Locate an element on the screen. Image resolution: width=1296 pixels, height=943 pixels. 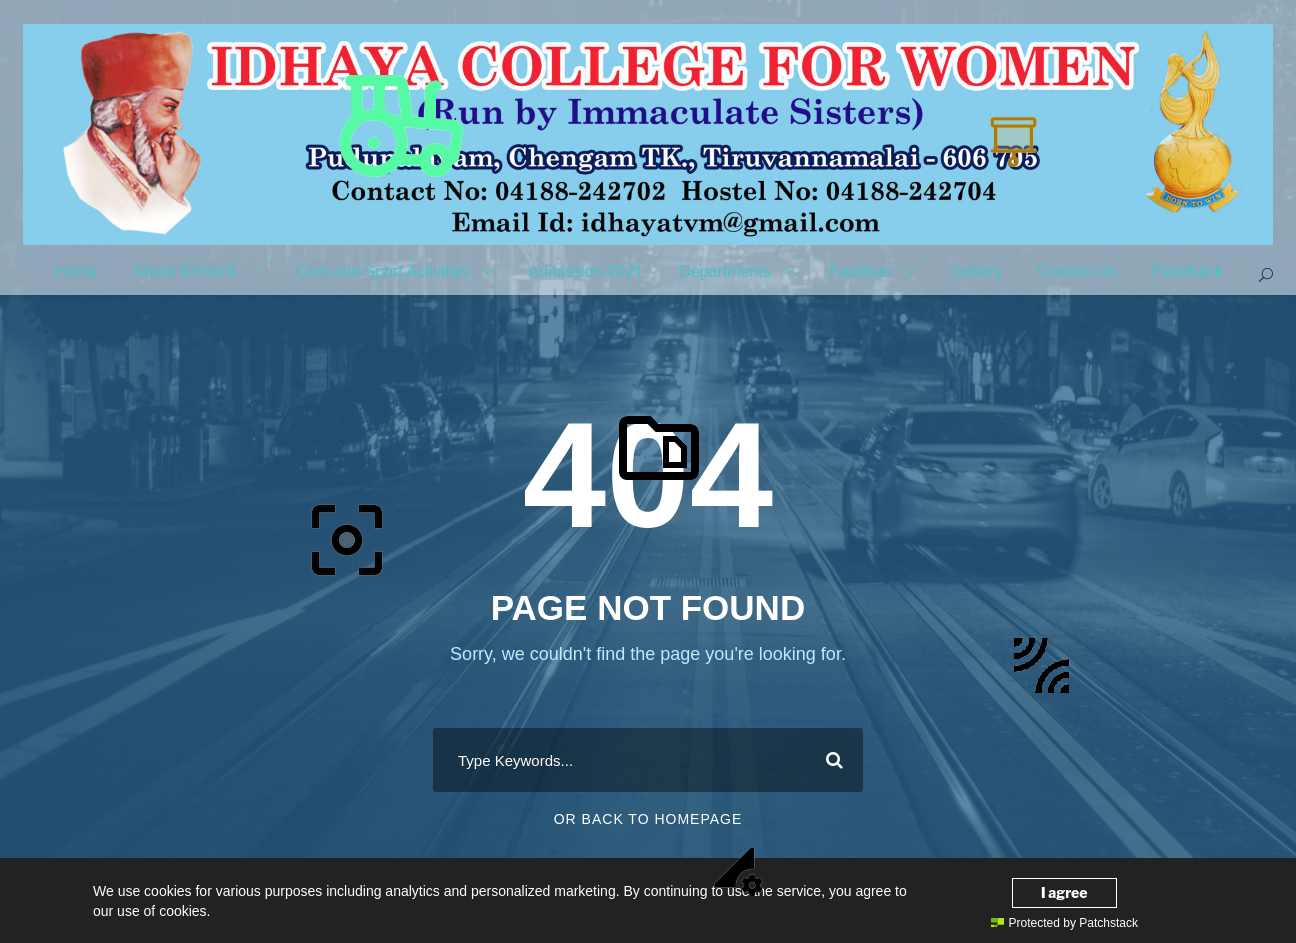
access saved code snippets is located at coordinates (659, 448).